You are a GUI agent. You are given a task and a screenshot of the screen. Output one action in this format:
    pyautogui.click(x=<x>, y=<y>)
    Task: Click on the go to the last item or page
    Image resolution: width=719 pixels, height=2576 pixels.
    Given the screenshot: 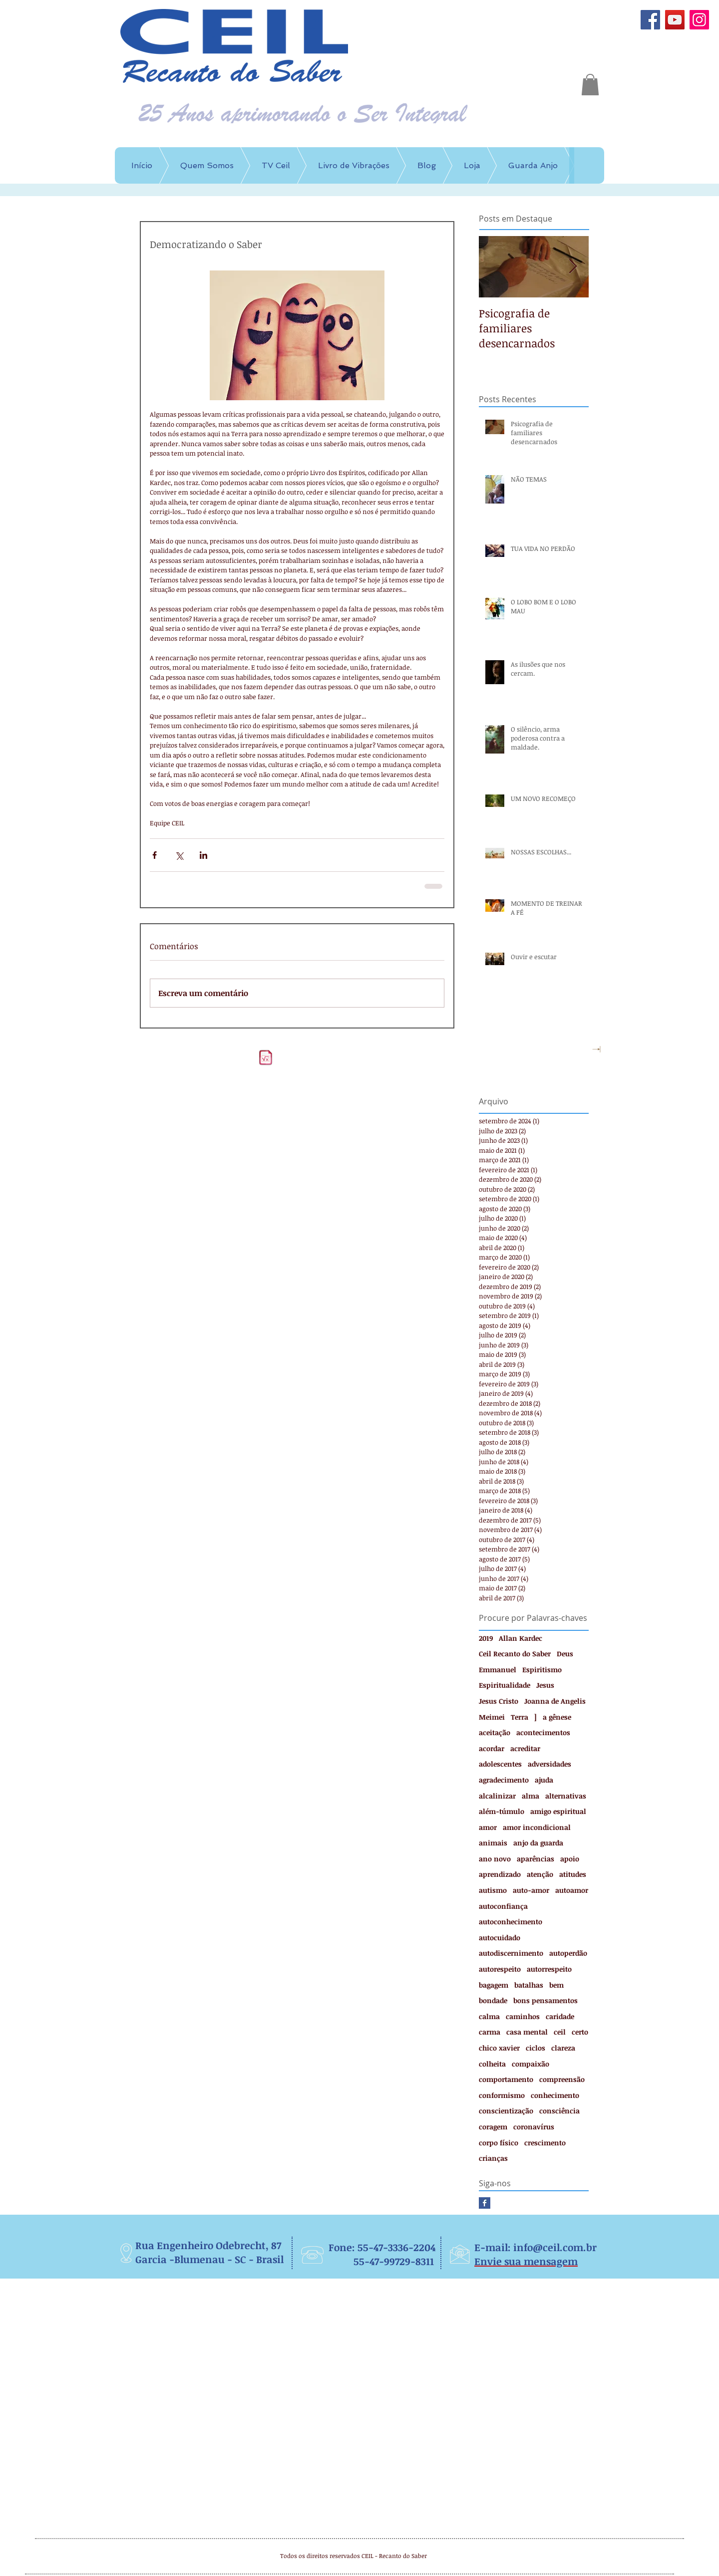 What is the action you would take?
    pyautogui.click(x=596, y=1049)
    